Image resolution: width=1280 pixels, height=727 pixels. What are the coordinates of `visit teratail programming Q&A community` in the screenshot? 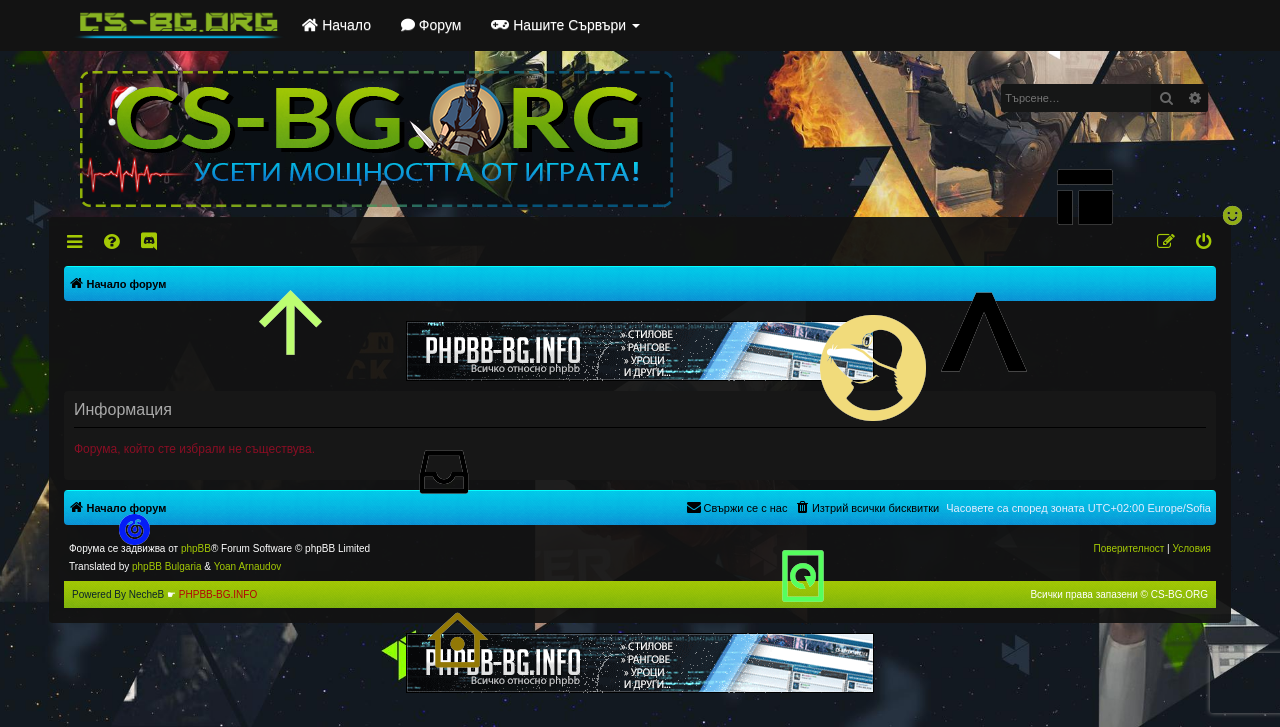 It's located at (984, 332).